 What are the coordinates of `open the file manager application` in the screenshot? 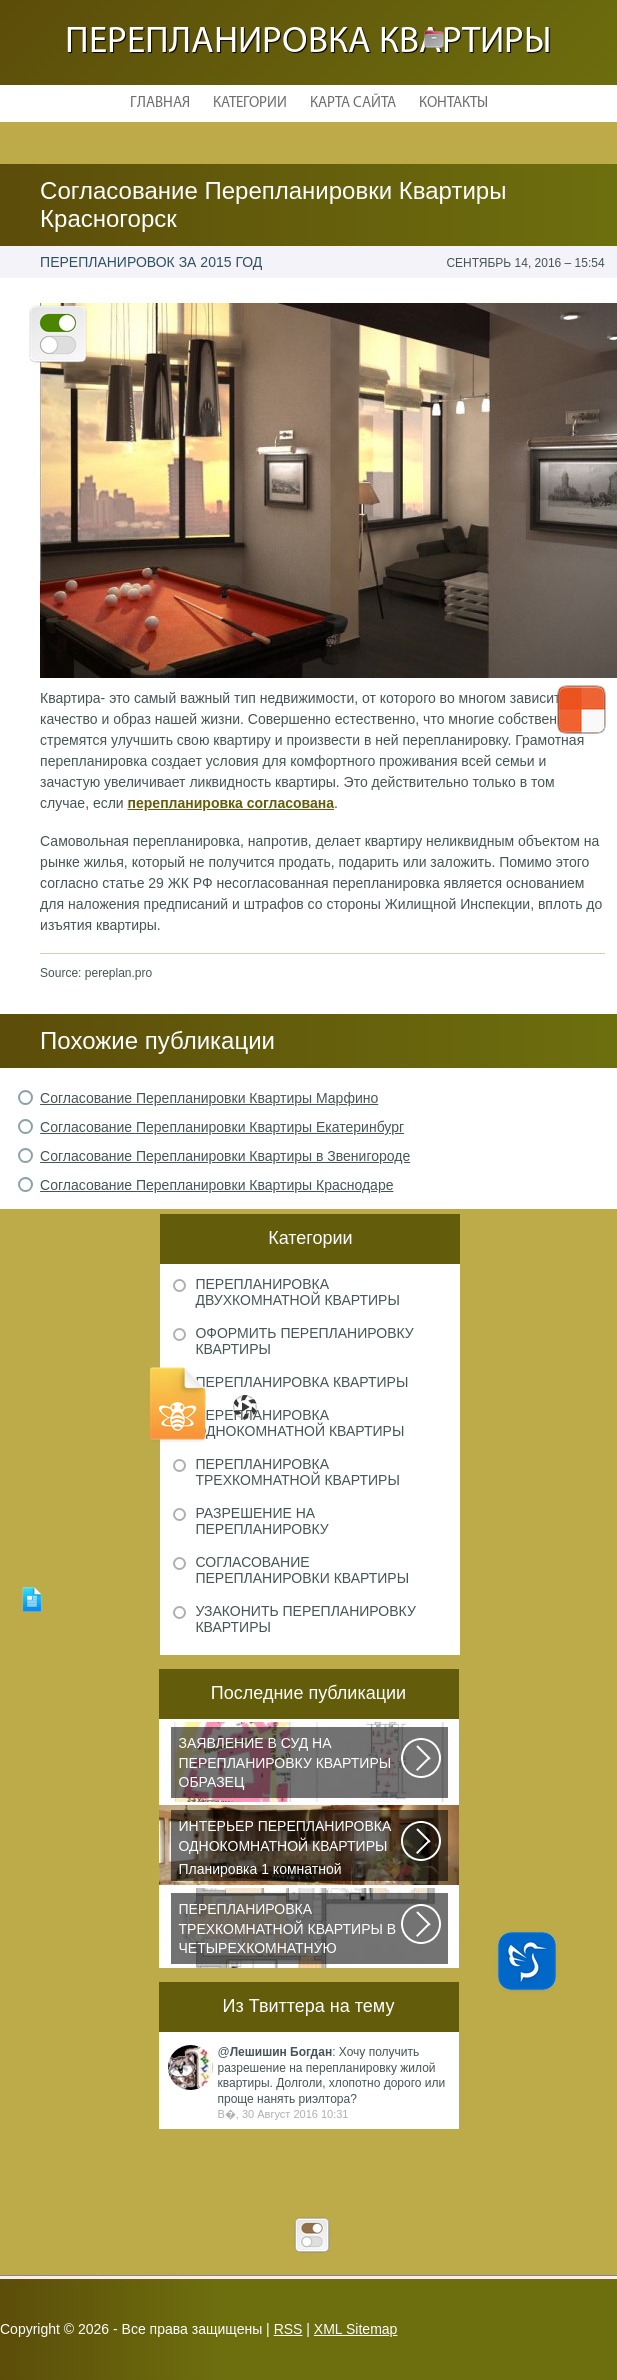 It's located at (434, 39).